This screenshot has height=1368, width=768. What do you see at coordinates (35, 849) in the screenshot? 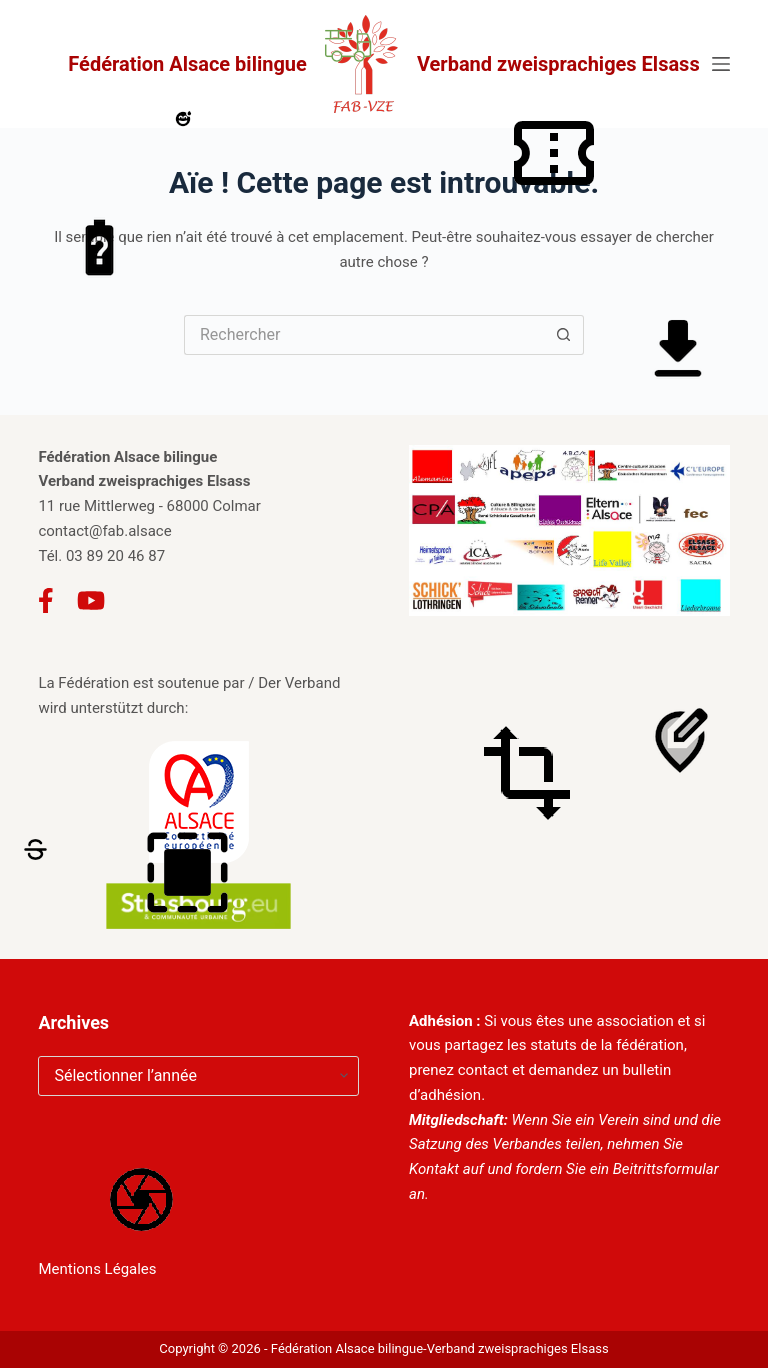
I see `apply strikethrough formatting to selected text` at bounding box center [35, 849].